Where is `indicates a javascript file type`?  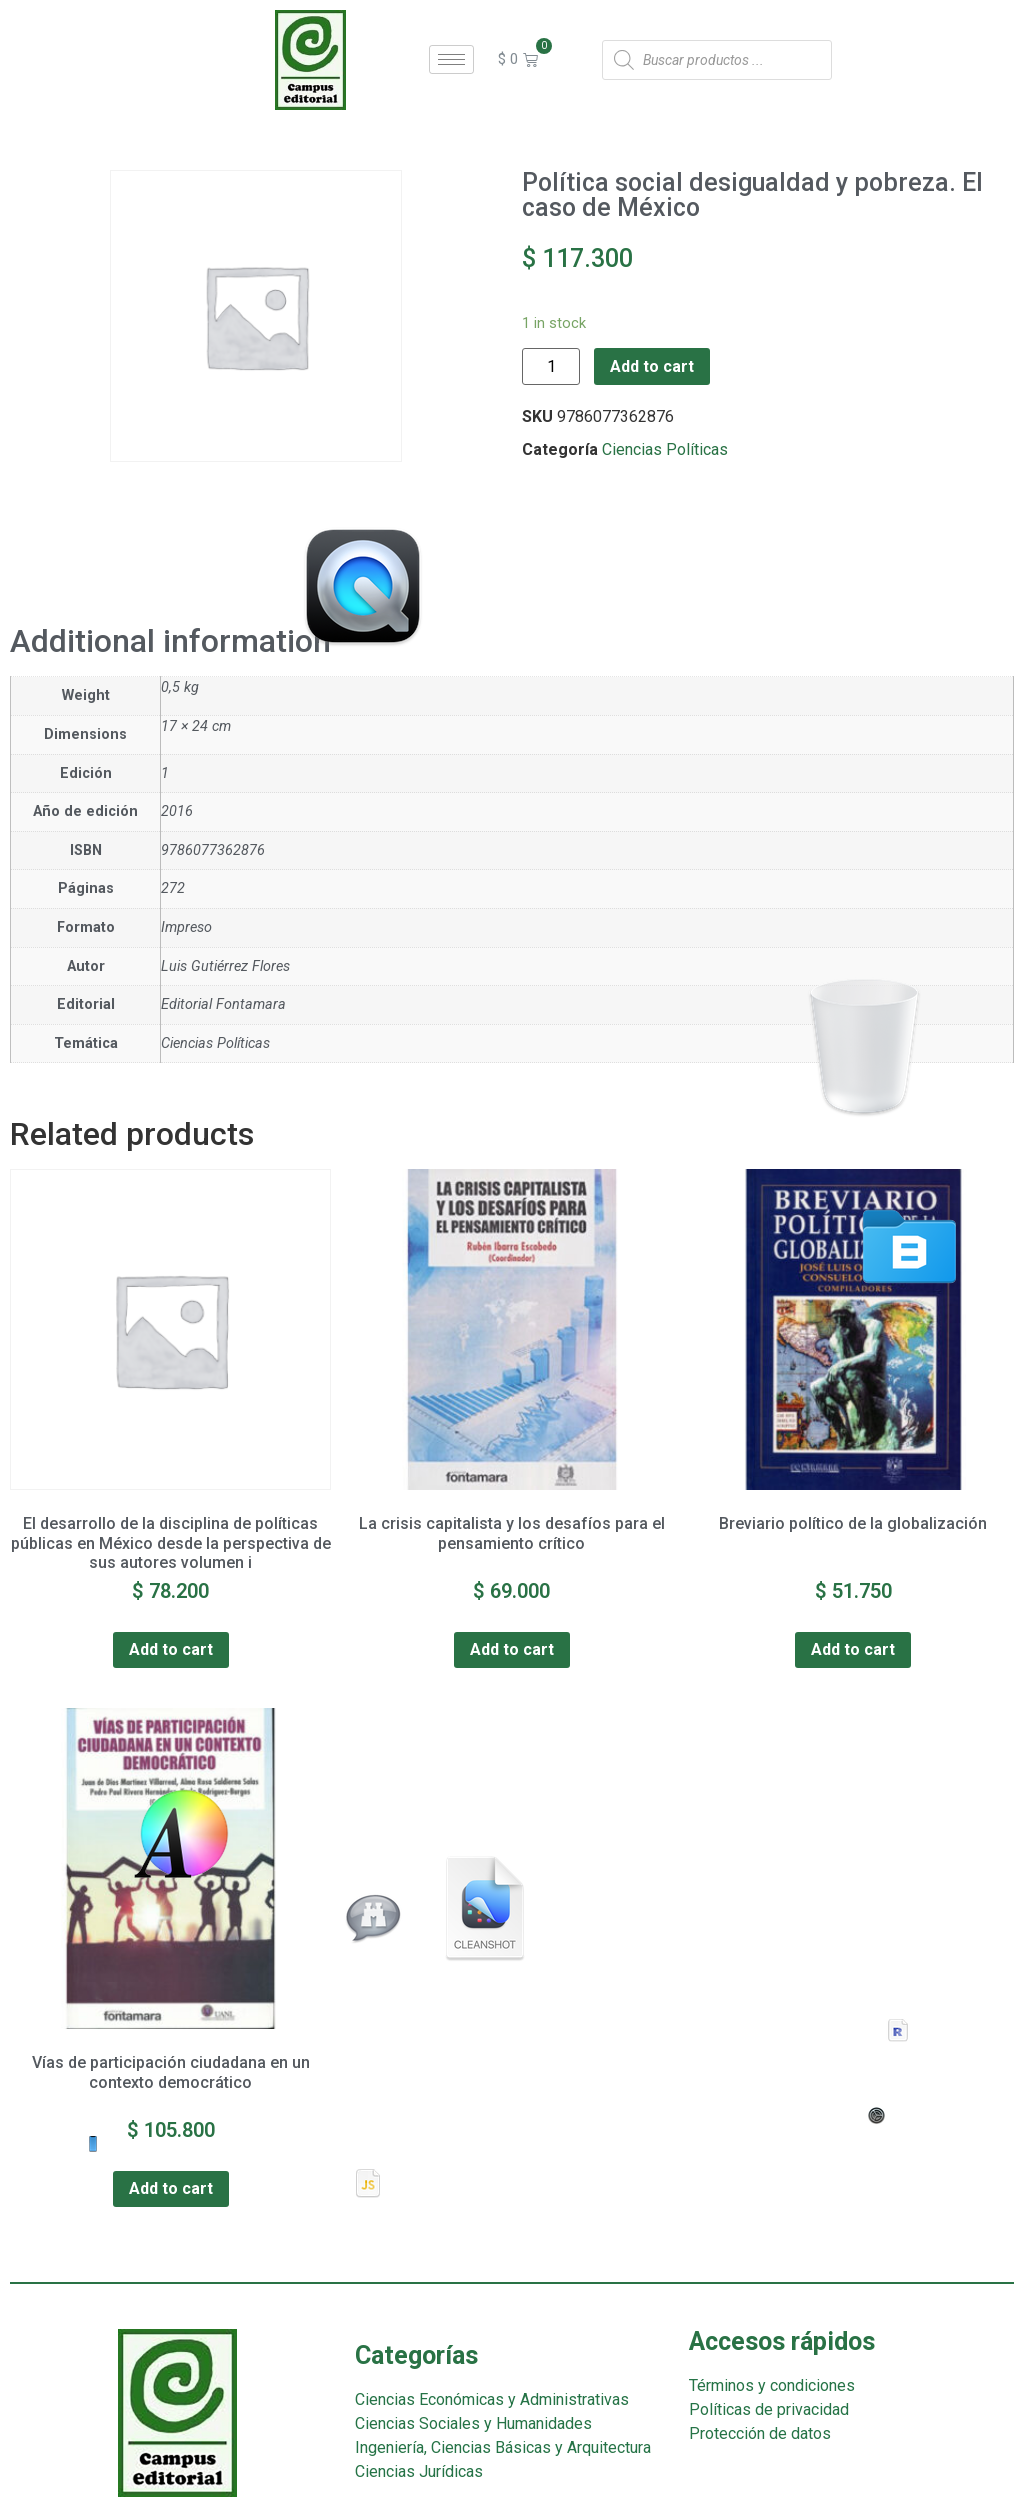
indicates a javascript file type is located at coordinates (368, 2183).